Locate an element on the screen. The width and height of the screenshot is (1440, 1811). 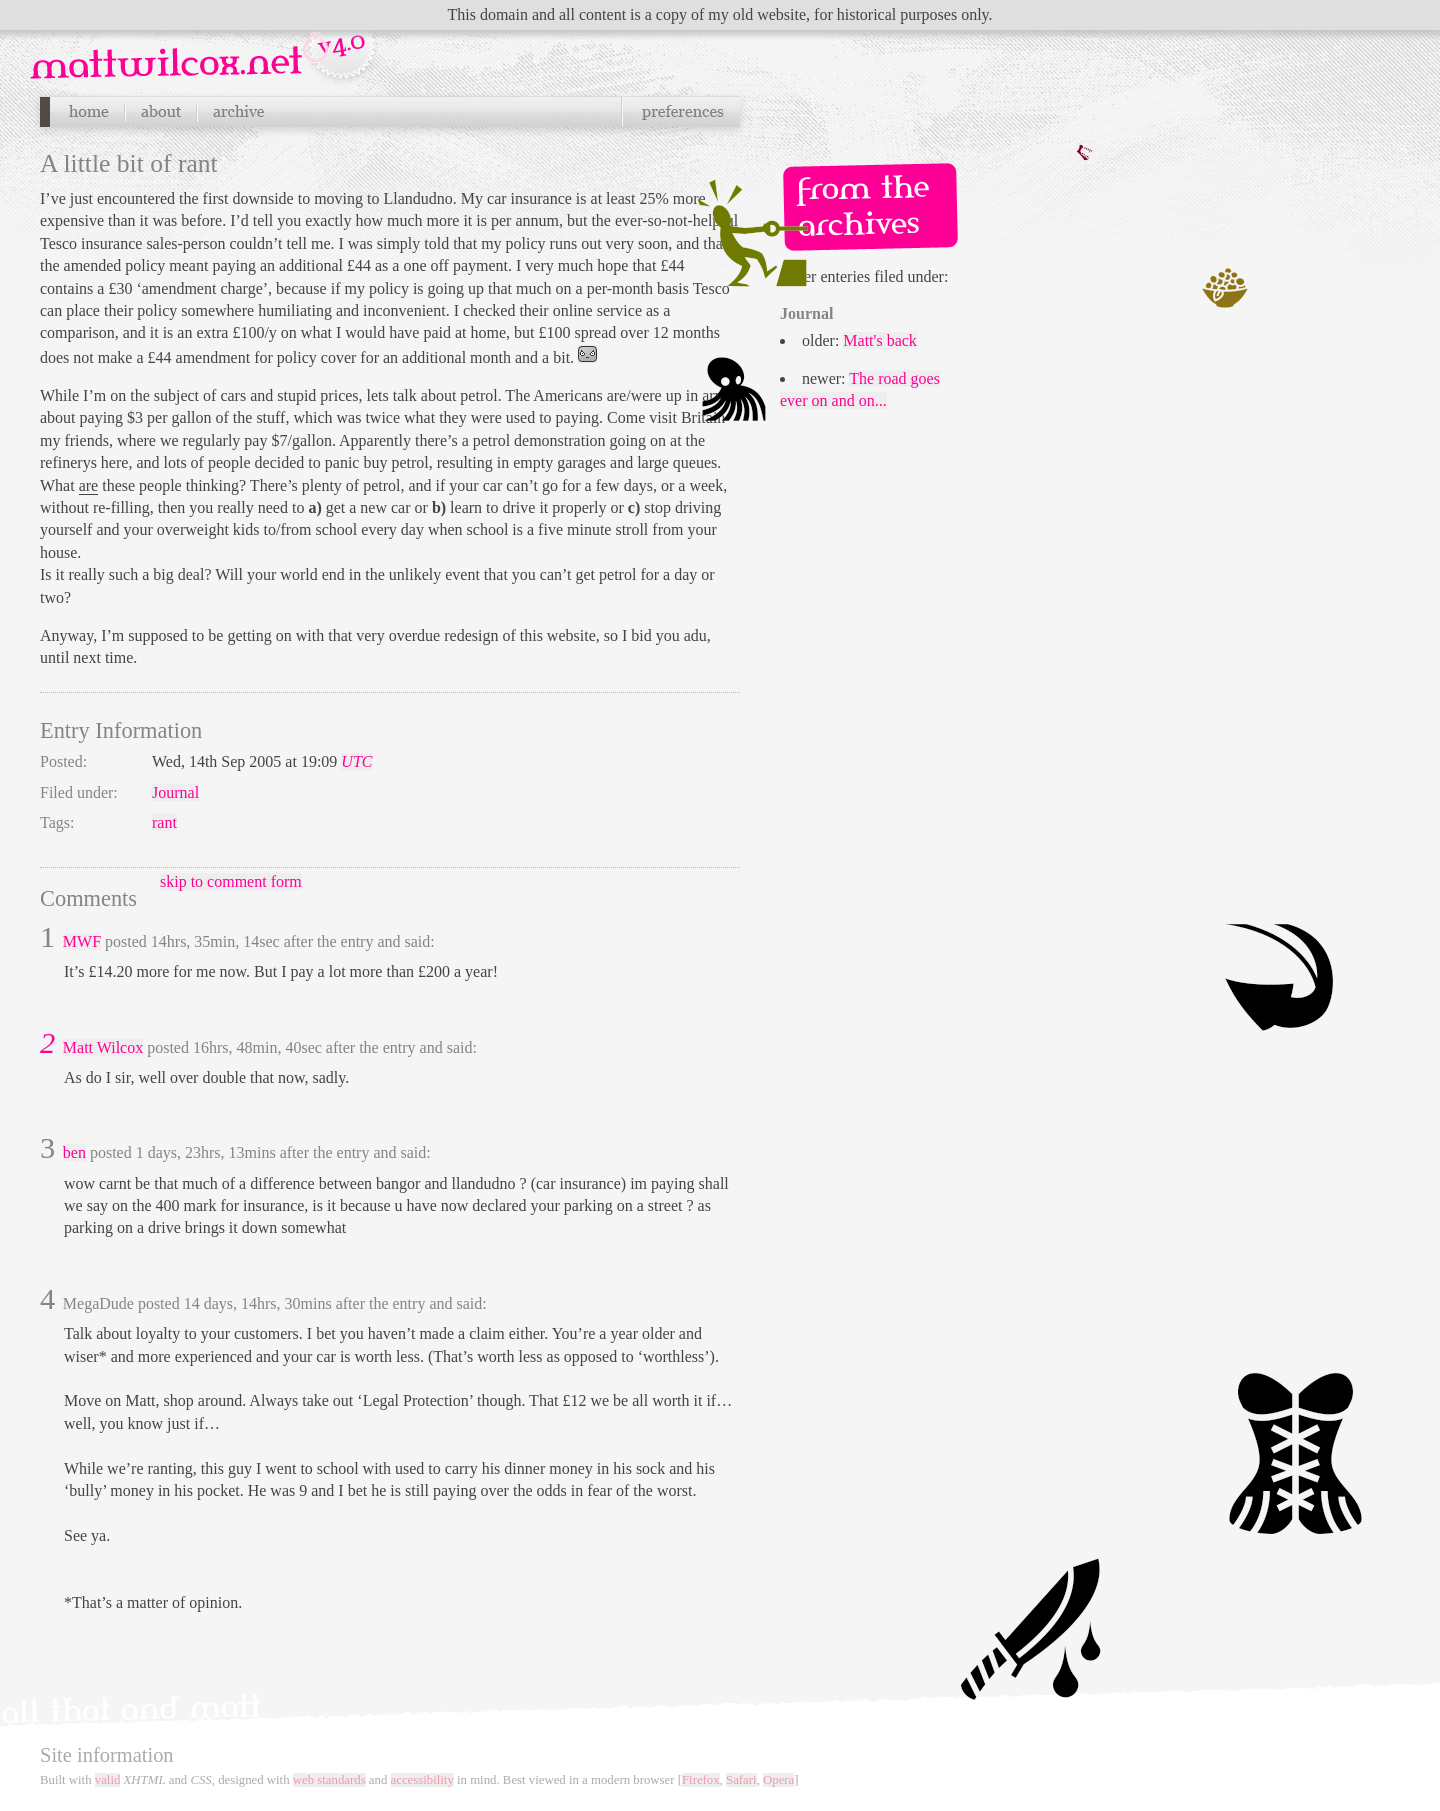
select corset clothing item in game inventory is located at coordinates (1295, 1450).